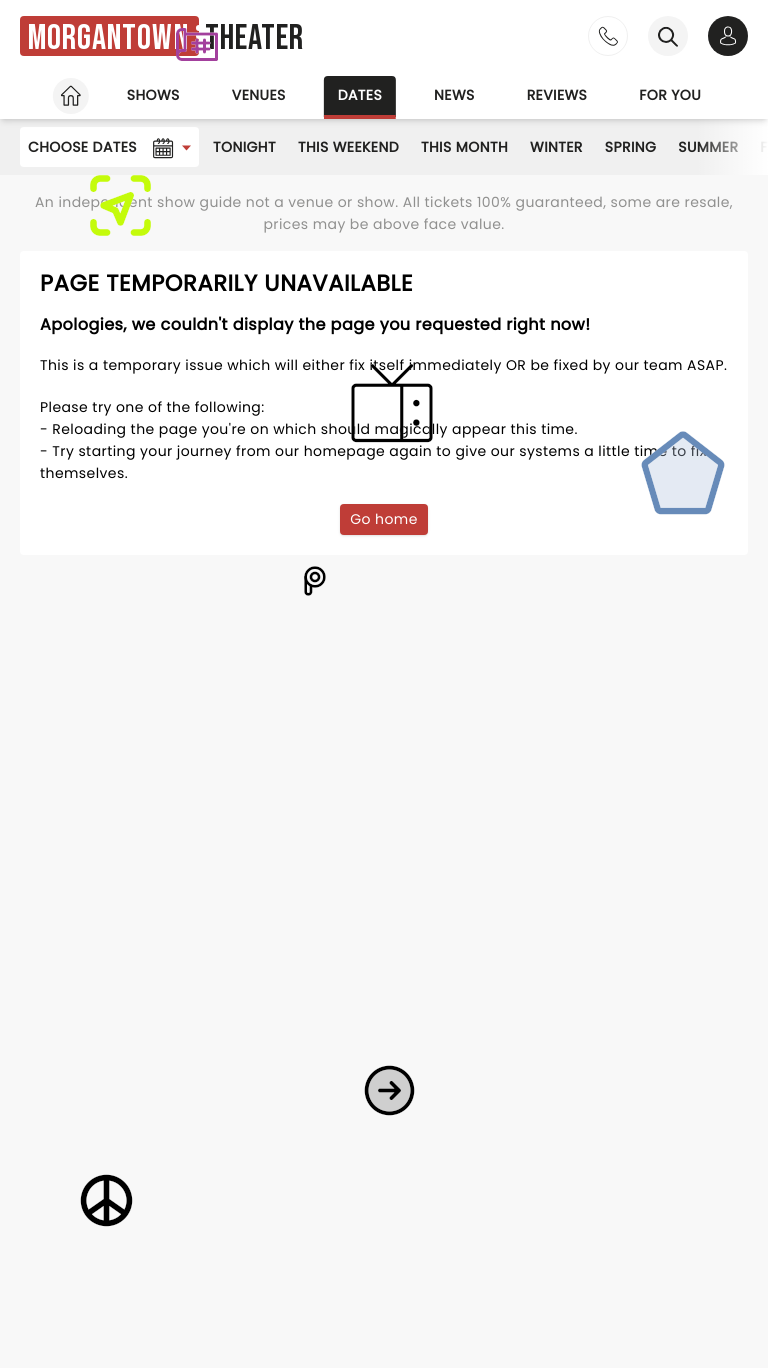  What do you see at coordinates (197, 46) in the screenshot?
I see `view project blueprints or technical plans` at bounding box center [197, 46].